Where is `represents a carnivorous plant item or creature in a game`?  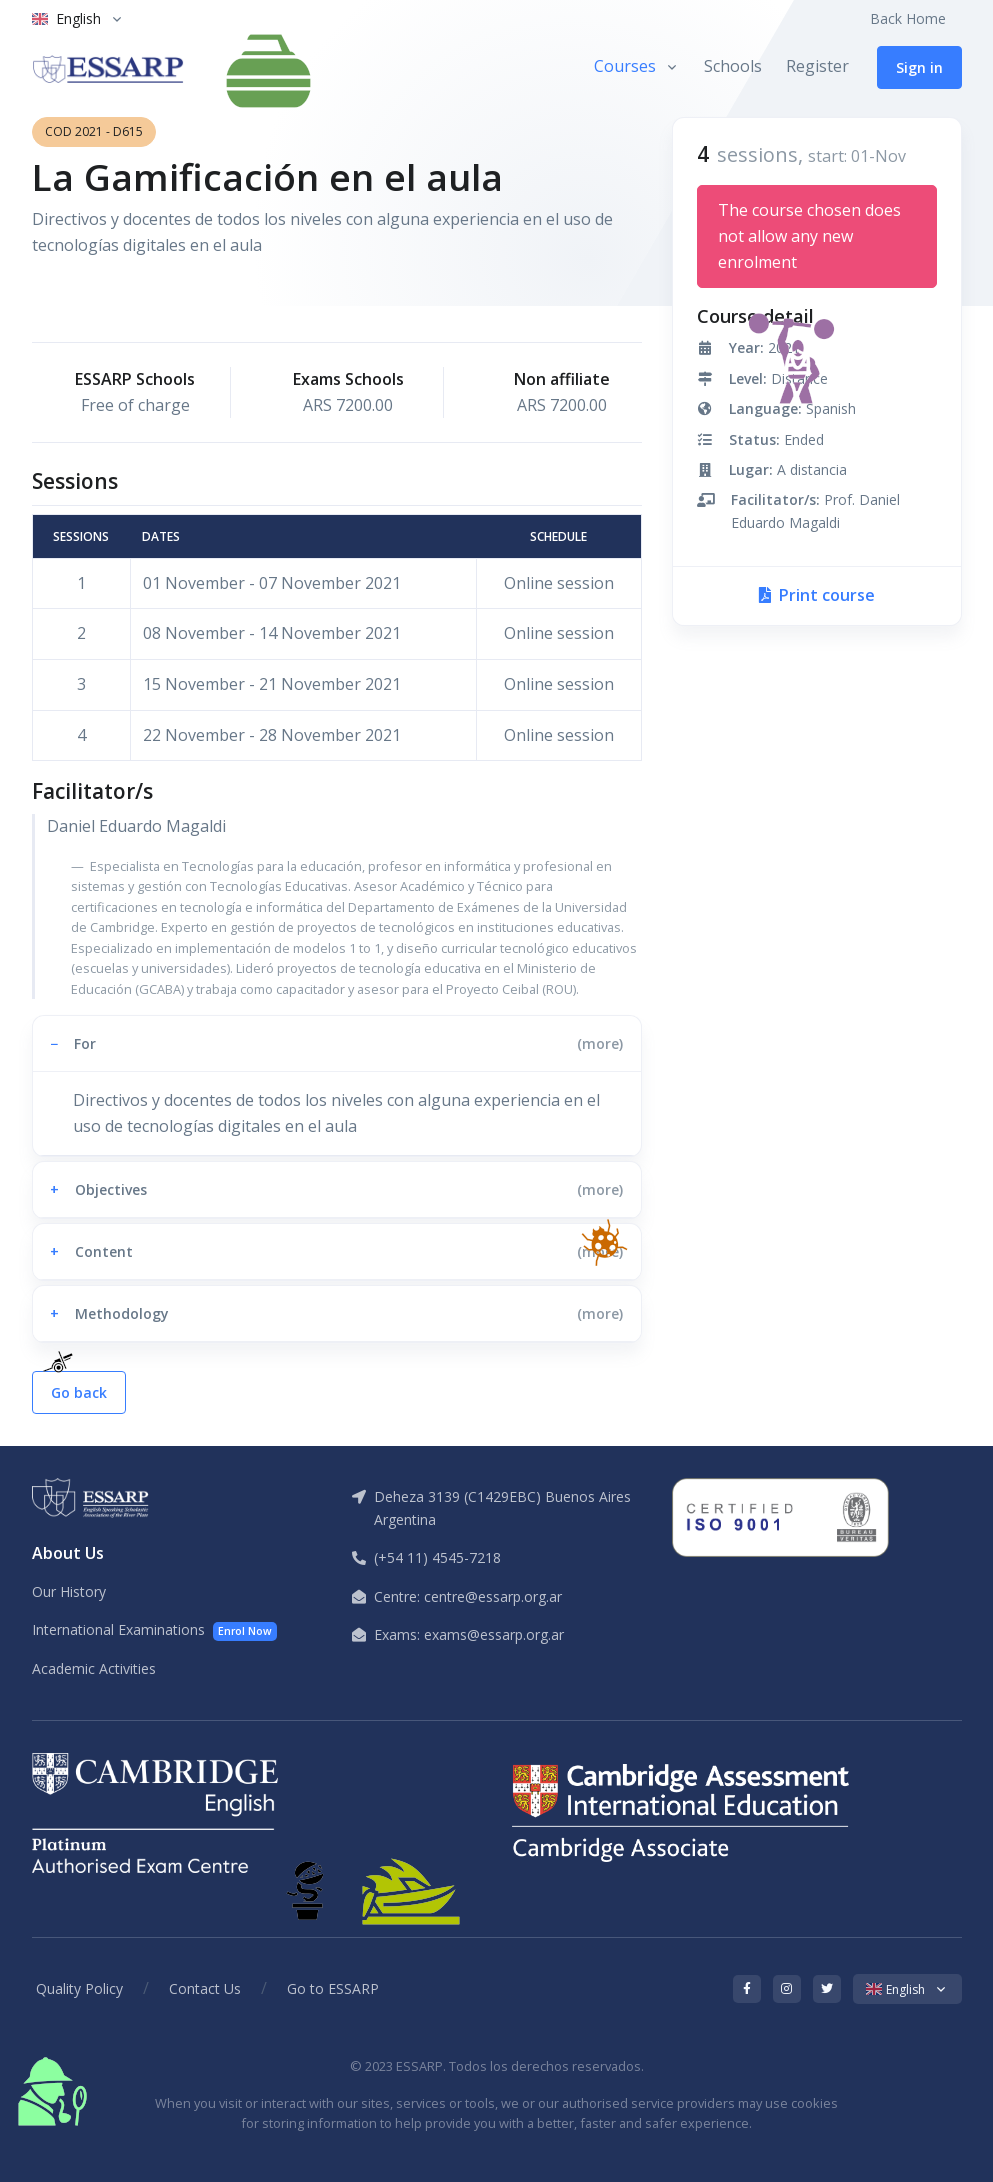 represents a carnivorous plant item or creature in a game is located at coordinates (307, 1890).